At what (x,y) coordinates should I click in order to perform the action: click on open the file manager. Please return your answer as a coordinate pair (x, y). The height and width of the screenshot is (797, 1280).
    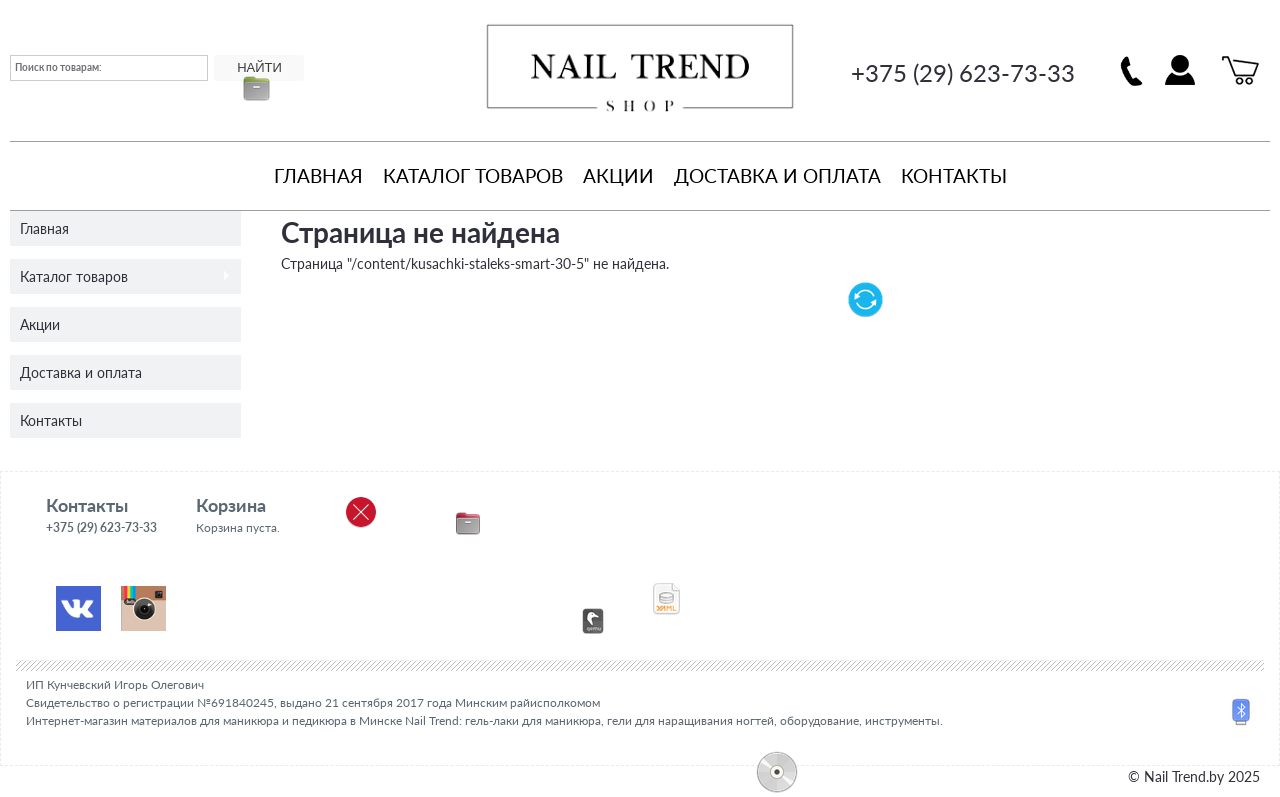
    Looking at the image, I should click on (256, 88).